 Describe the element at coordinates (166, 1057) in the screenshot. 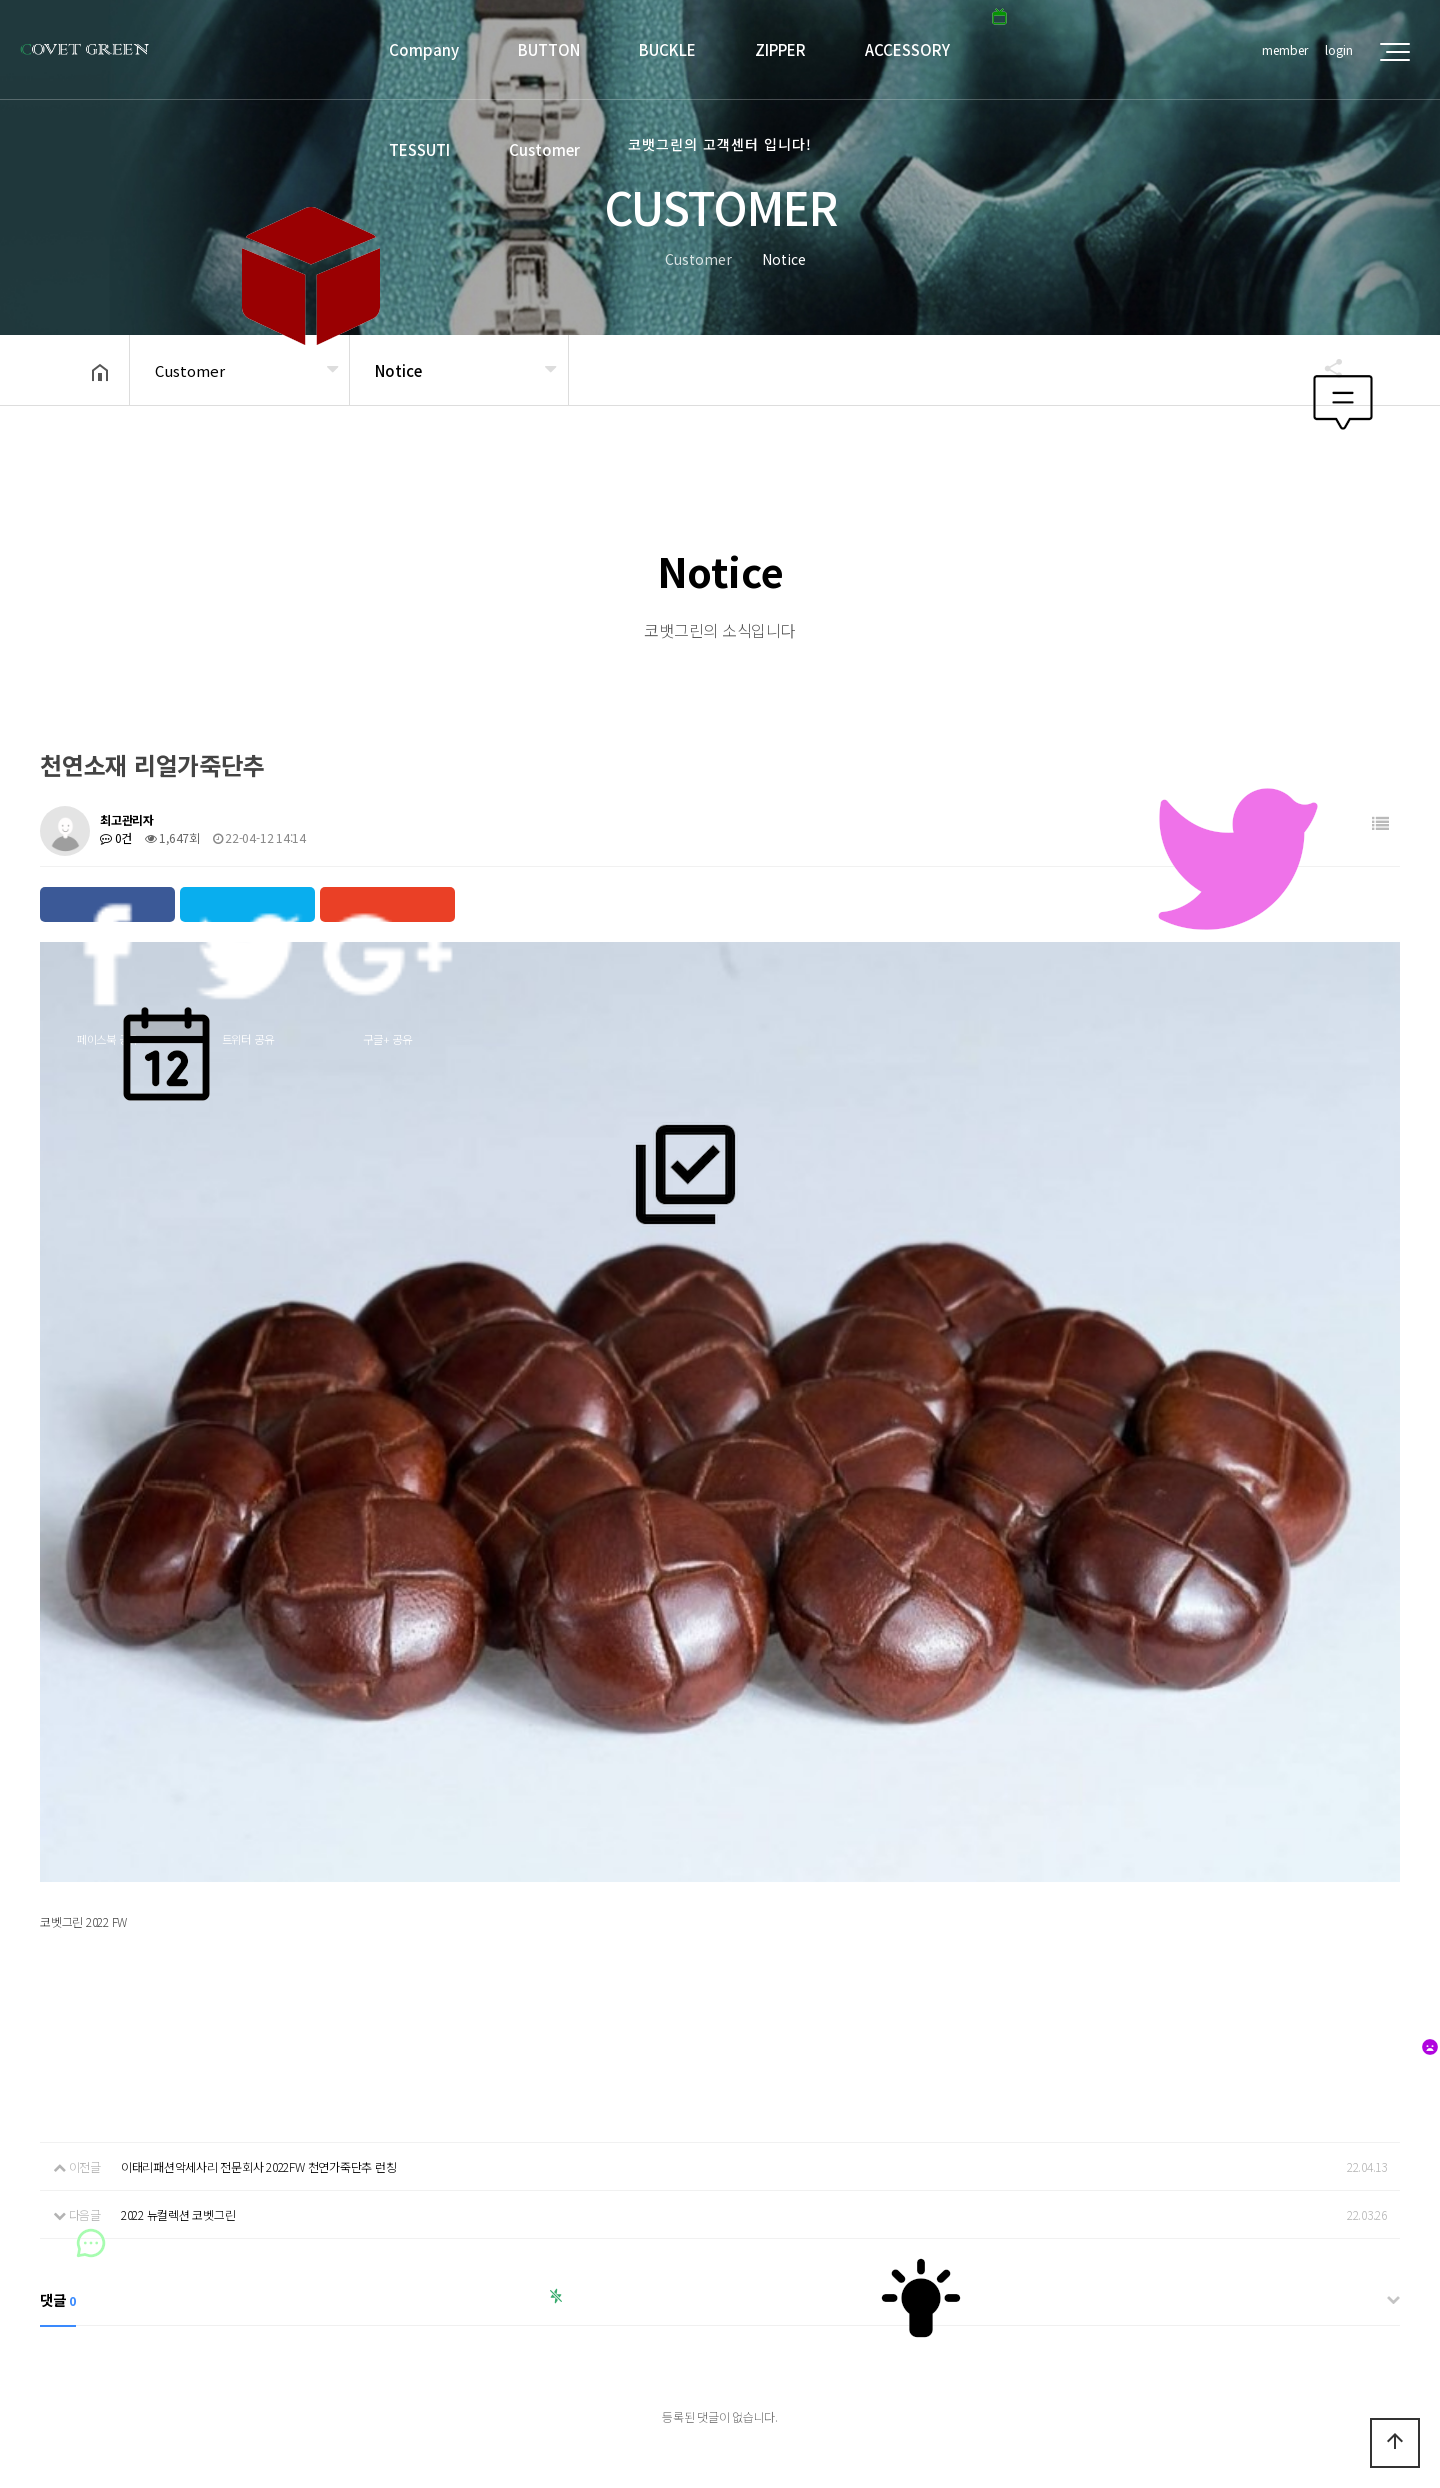

I see `view or open the calendar` at that location.